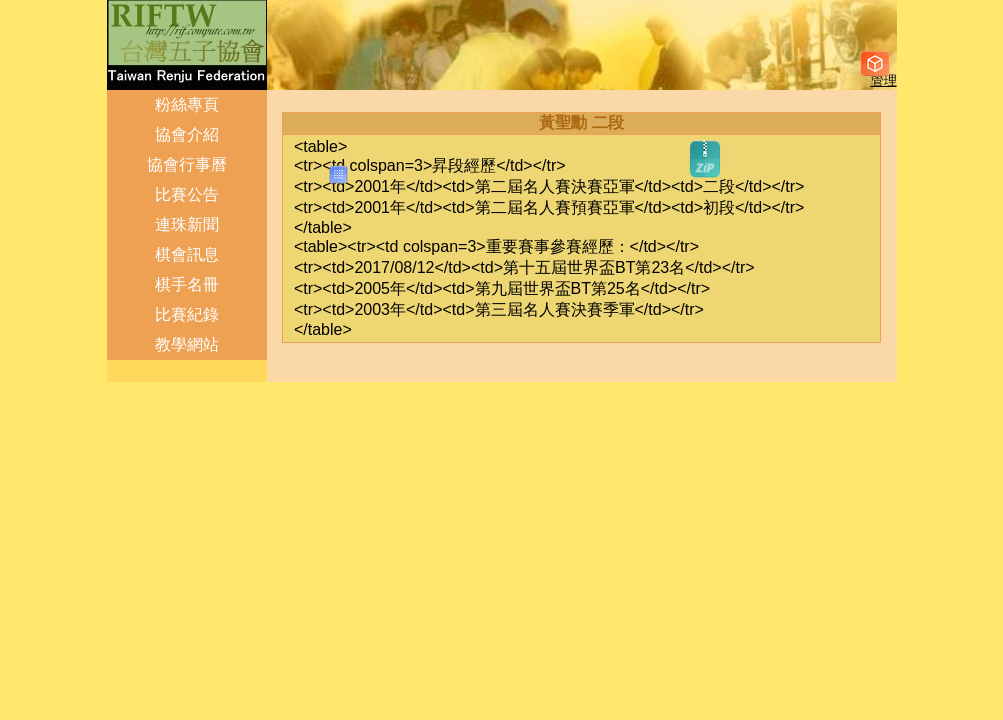 This screenshot has width=1003, height=720. I want to click on open a 3D model file in STL format, so click(875, 63).